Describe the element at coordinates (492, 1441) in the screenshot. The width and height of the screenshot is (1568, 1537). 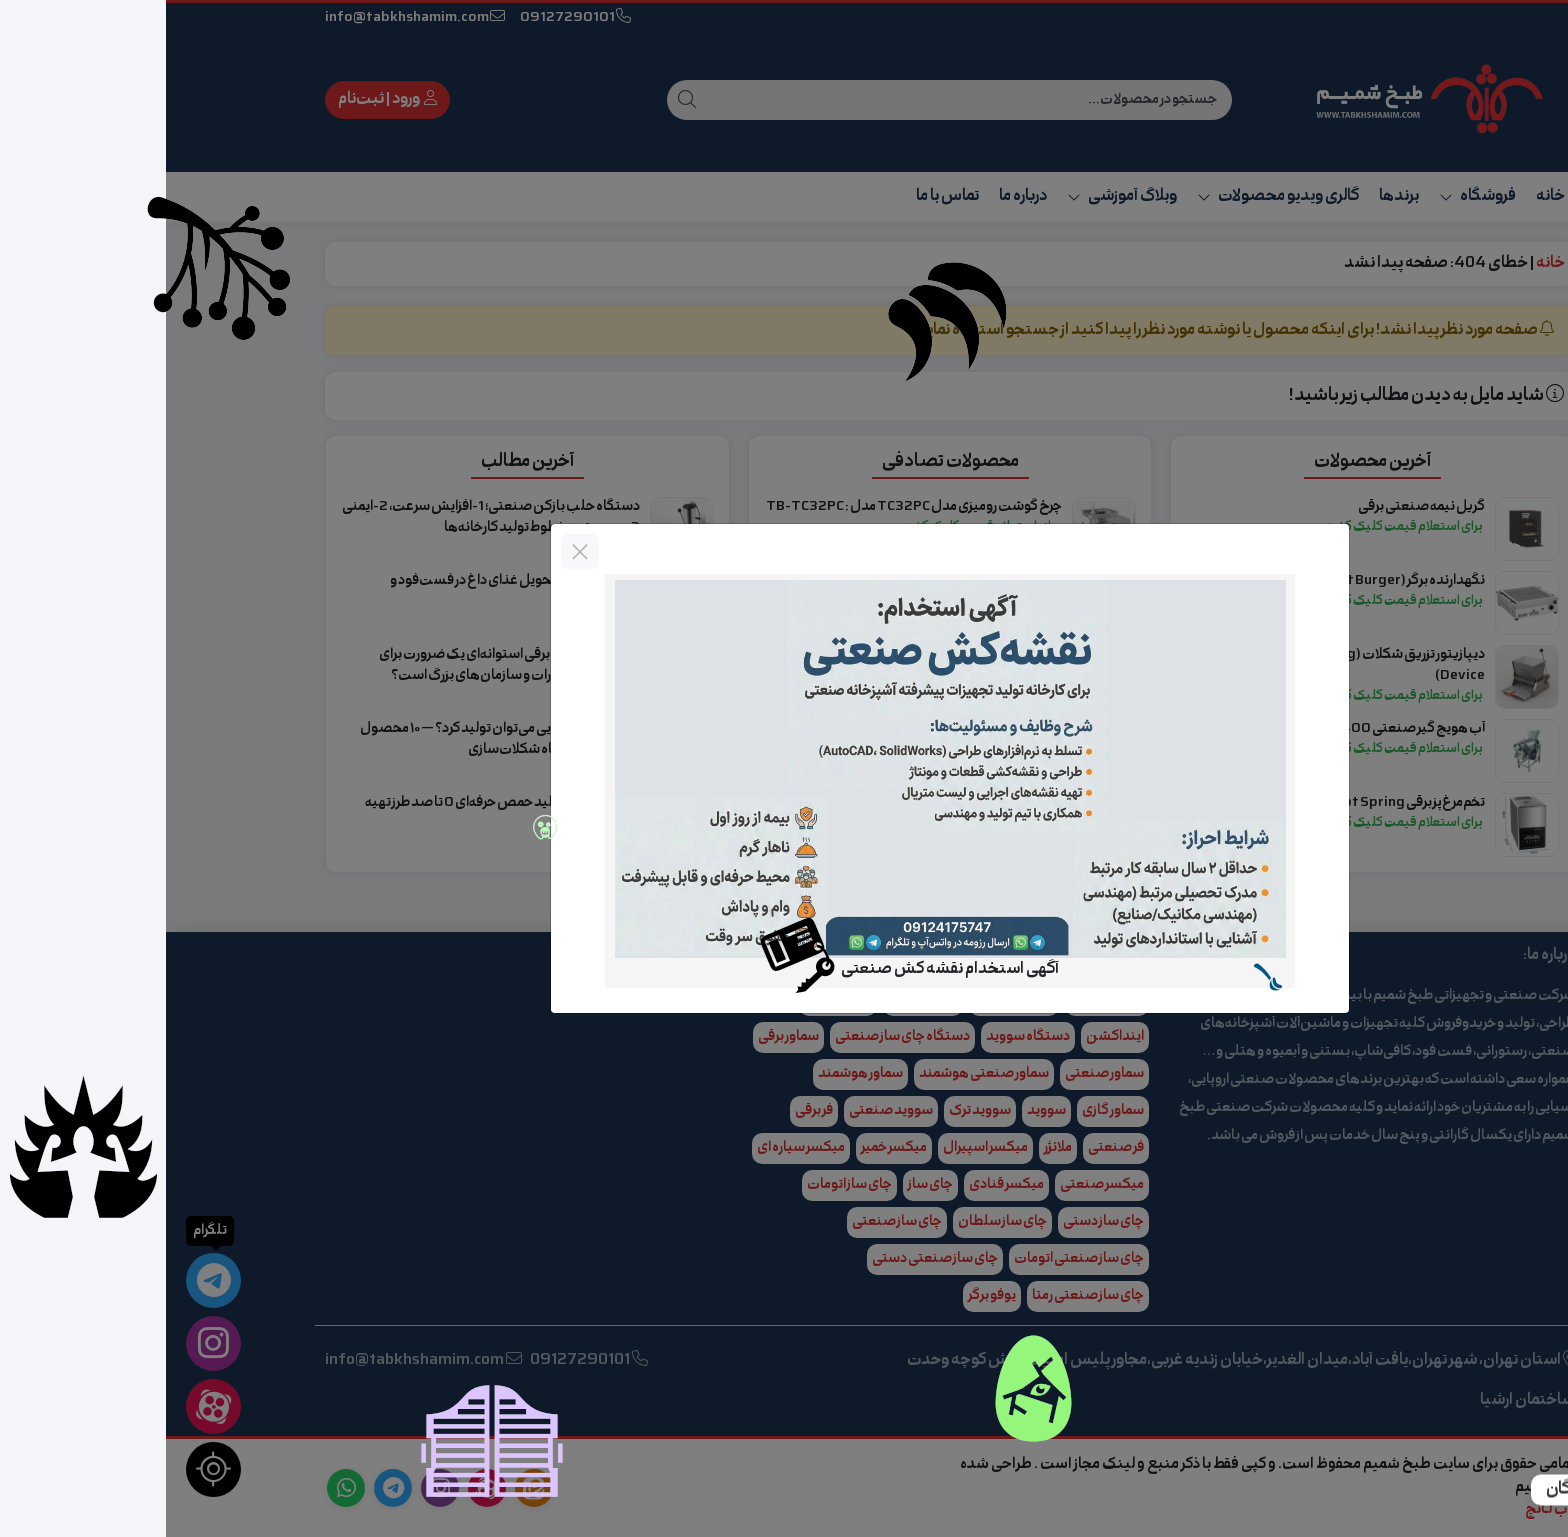
I see `enter a western-themed game area or saloon` at that location.